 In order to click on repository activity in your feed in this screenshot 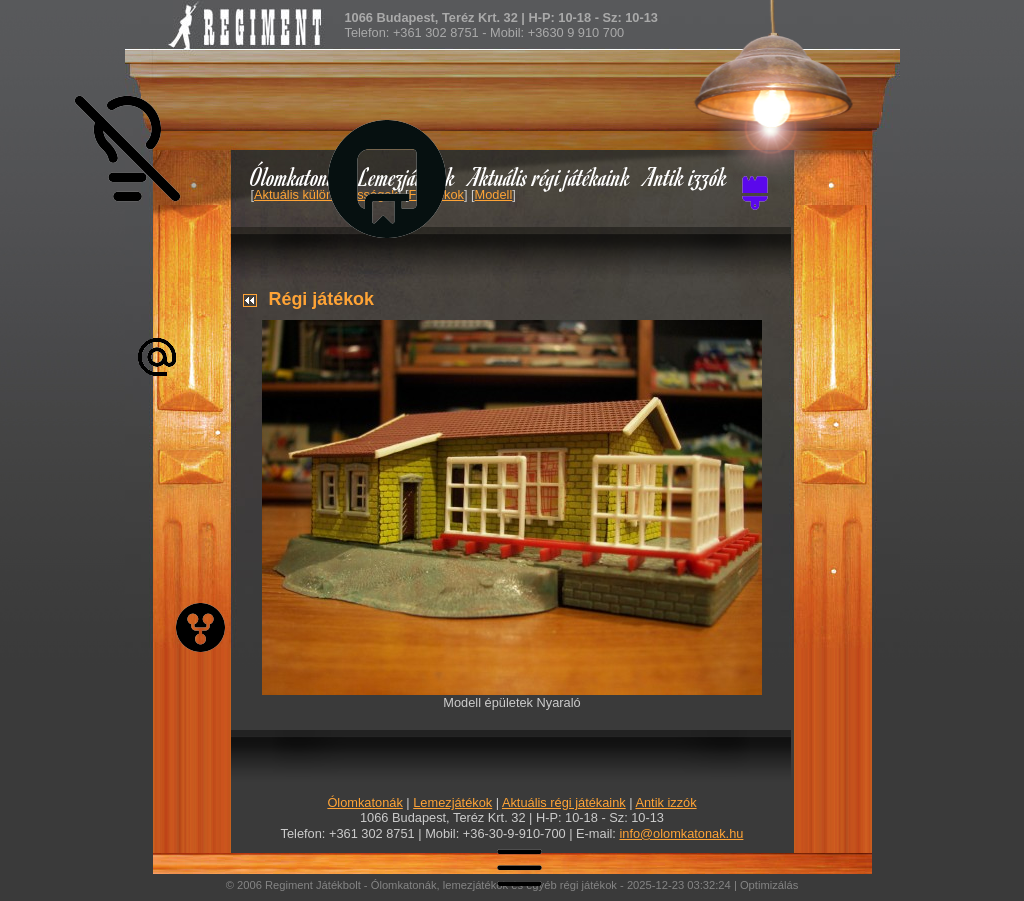, I will do `click(387, 179)`.